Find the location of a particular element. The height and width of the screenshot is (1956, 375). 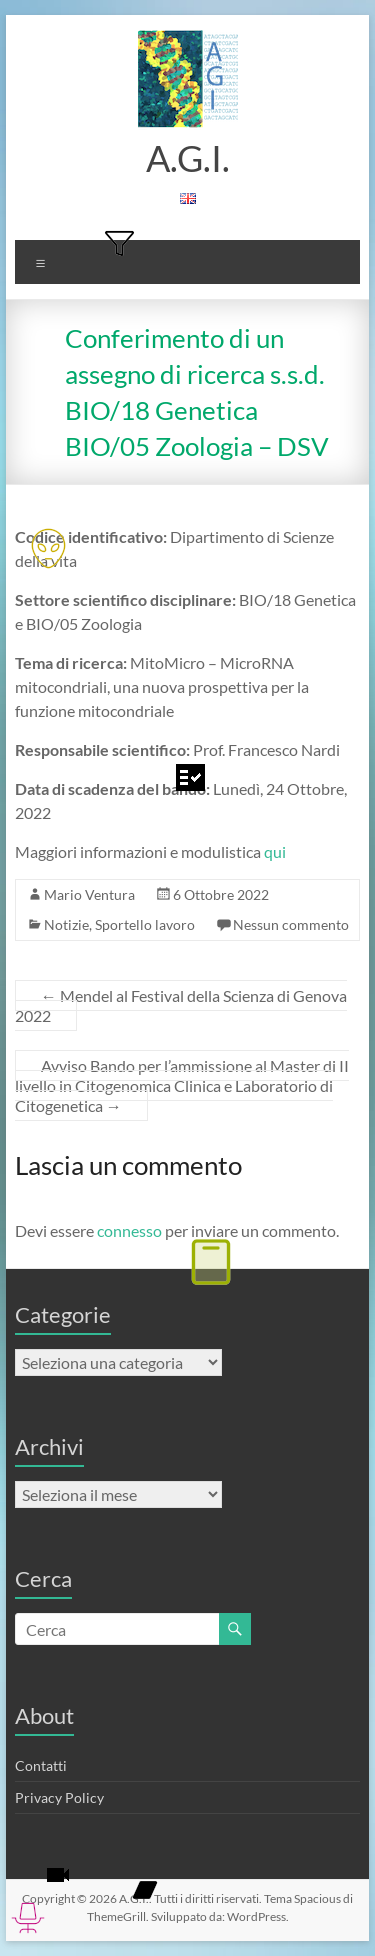

filter or sort content is located at coordinates (119, 243).